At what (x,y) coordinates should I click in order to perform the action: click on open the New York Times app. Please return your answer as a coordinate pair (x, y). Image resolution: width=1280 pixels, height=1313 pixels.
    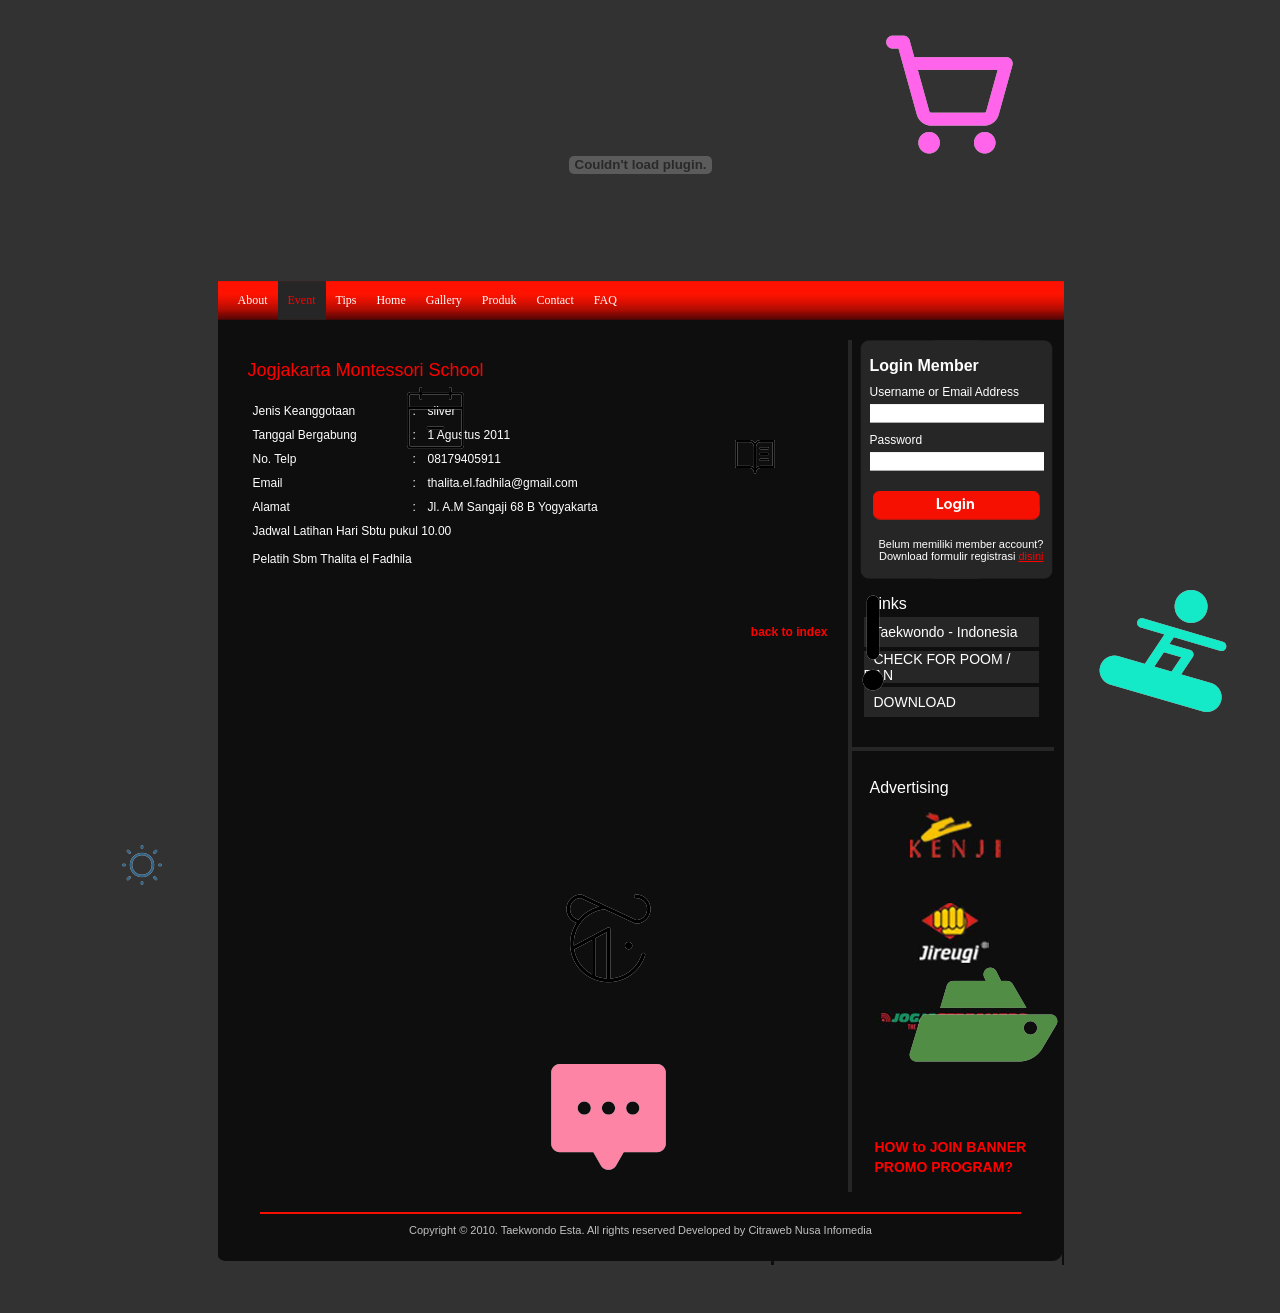
    Looking at the image, I should click on (608, 936).